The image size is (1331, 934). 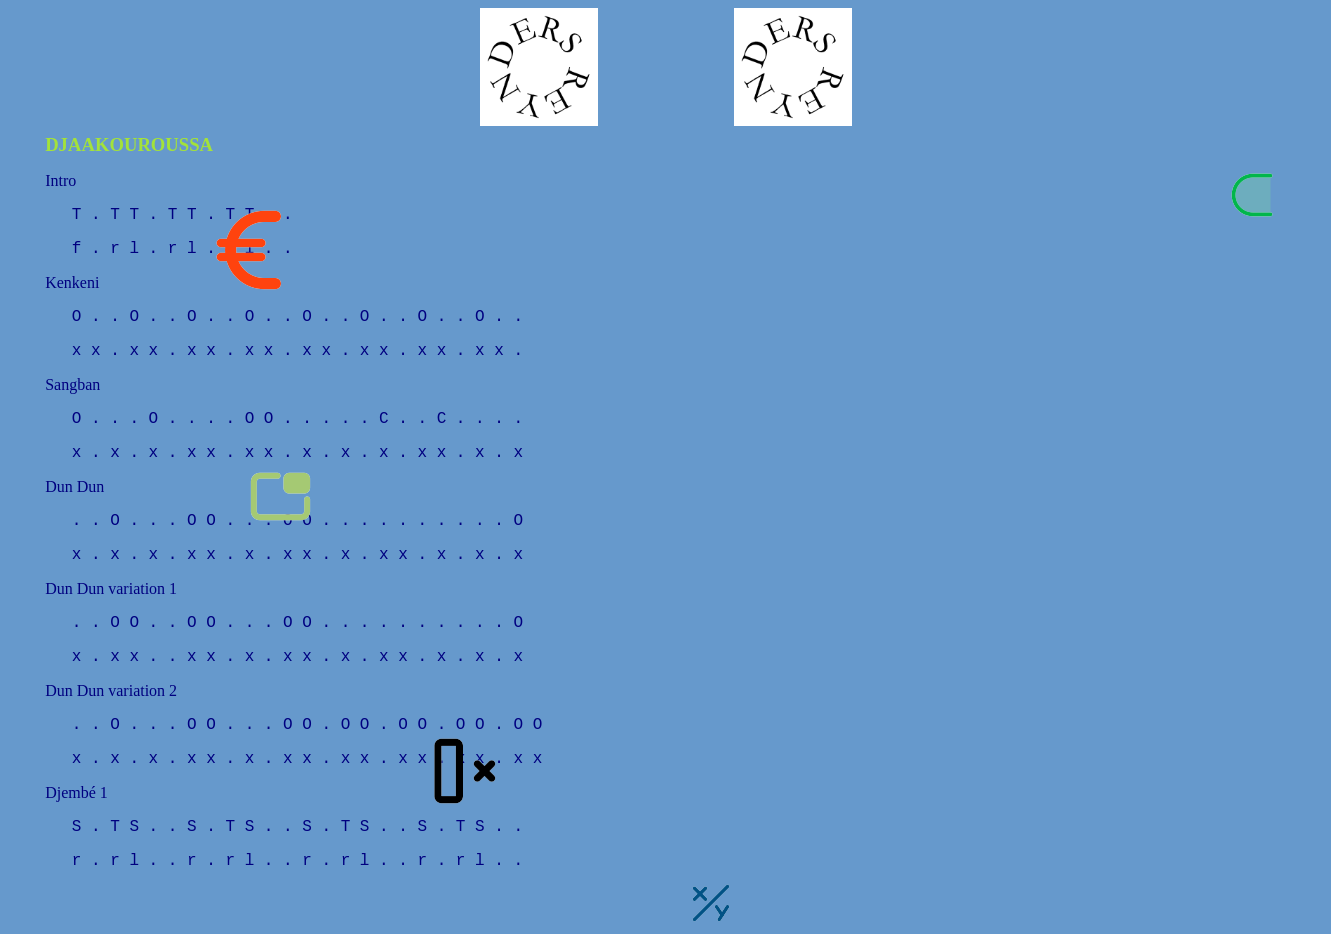 What do you see at coordinates (280, 496) in the screenshot?
I see `enable picture-in-picture mode at the top of the screen` at bounding box center [280, 496].